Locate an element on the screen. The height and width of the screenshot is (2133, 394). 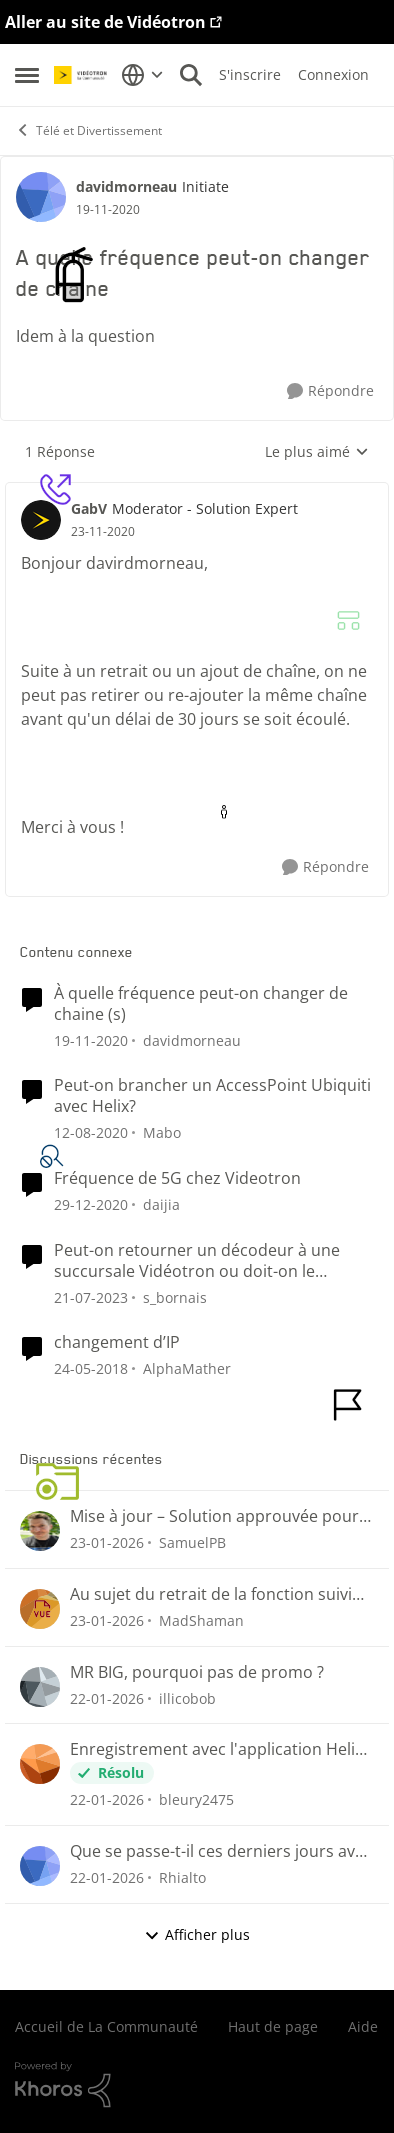
view code structure or hierarchy is located at coordinates (348, 620).